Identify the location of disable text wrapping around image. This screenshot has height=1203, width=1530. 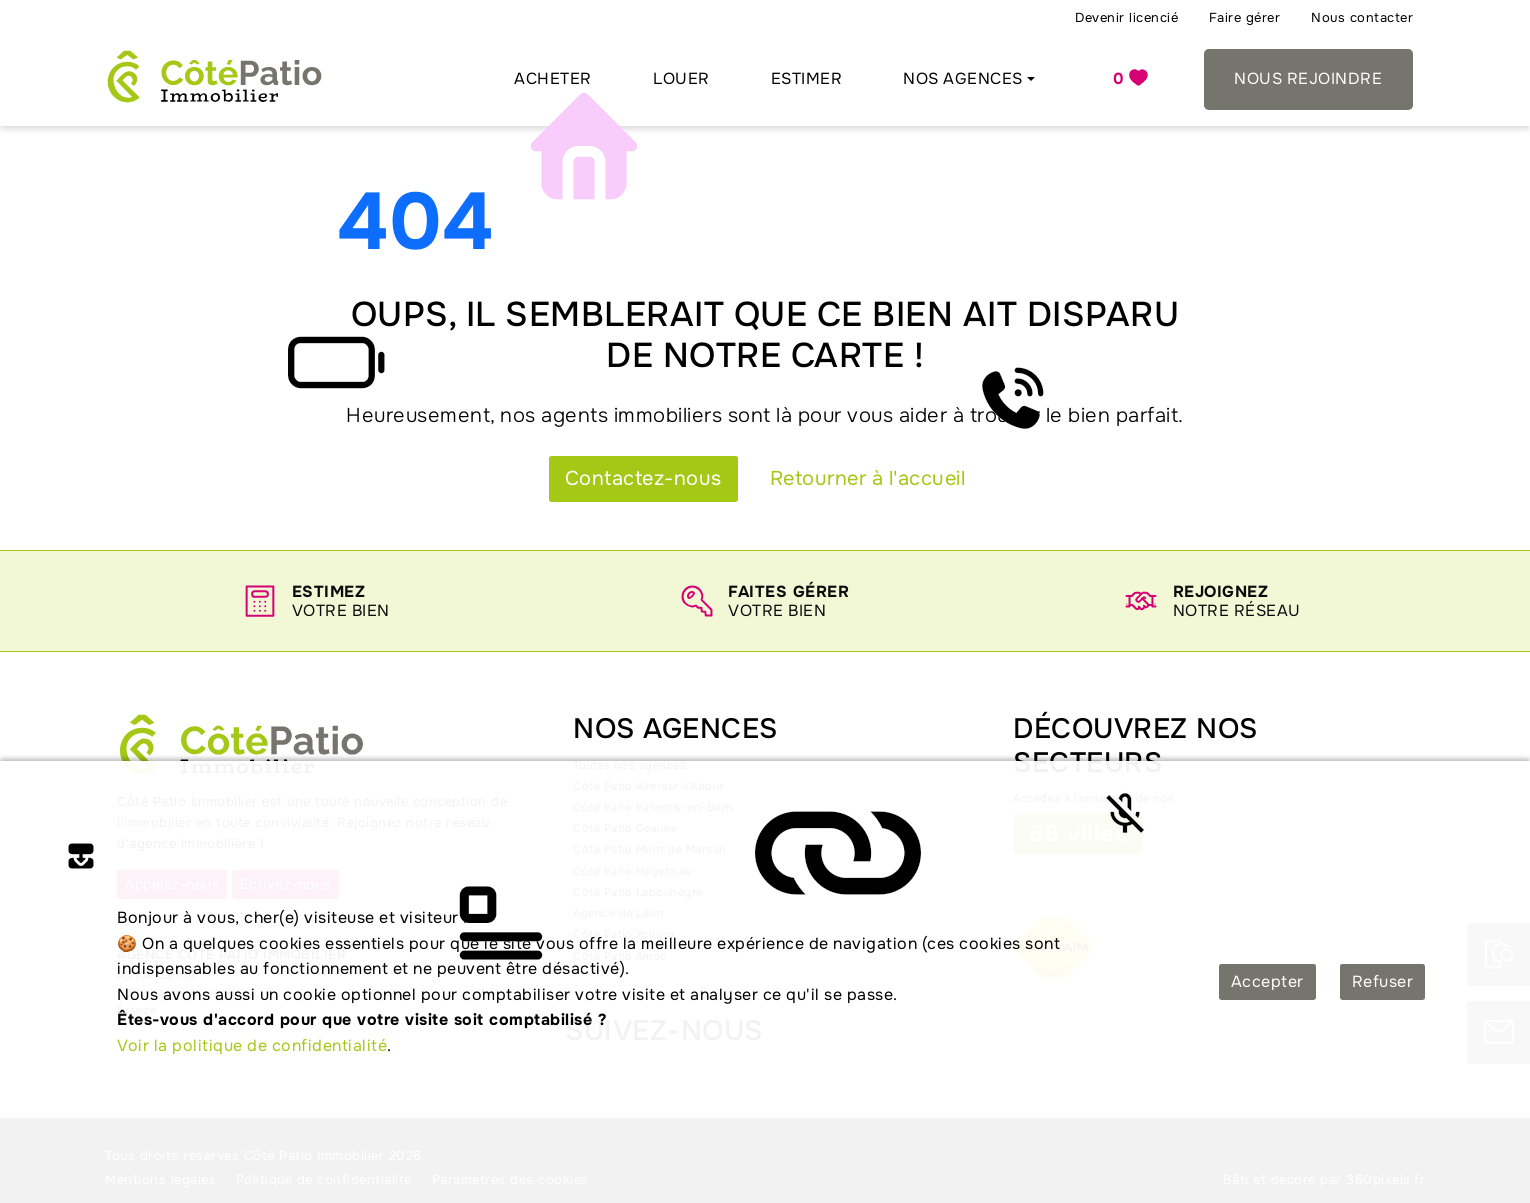
(501, 923).